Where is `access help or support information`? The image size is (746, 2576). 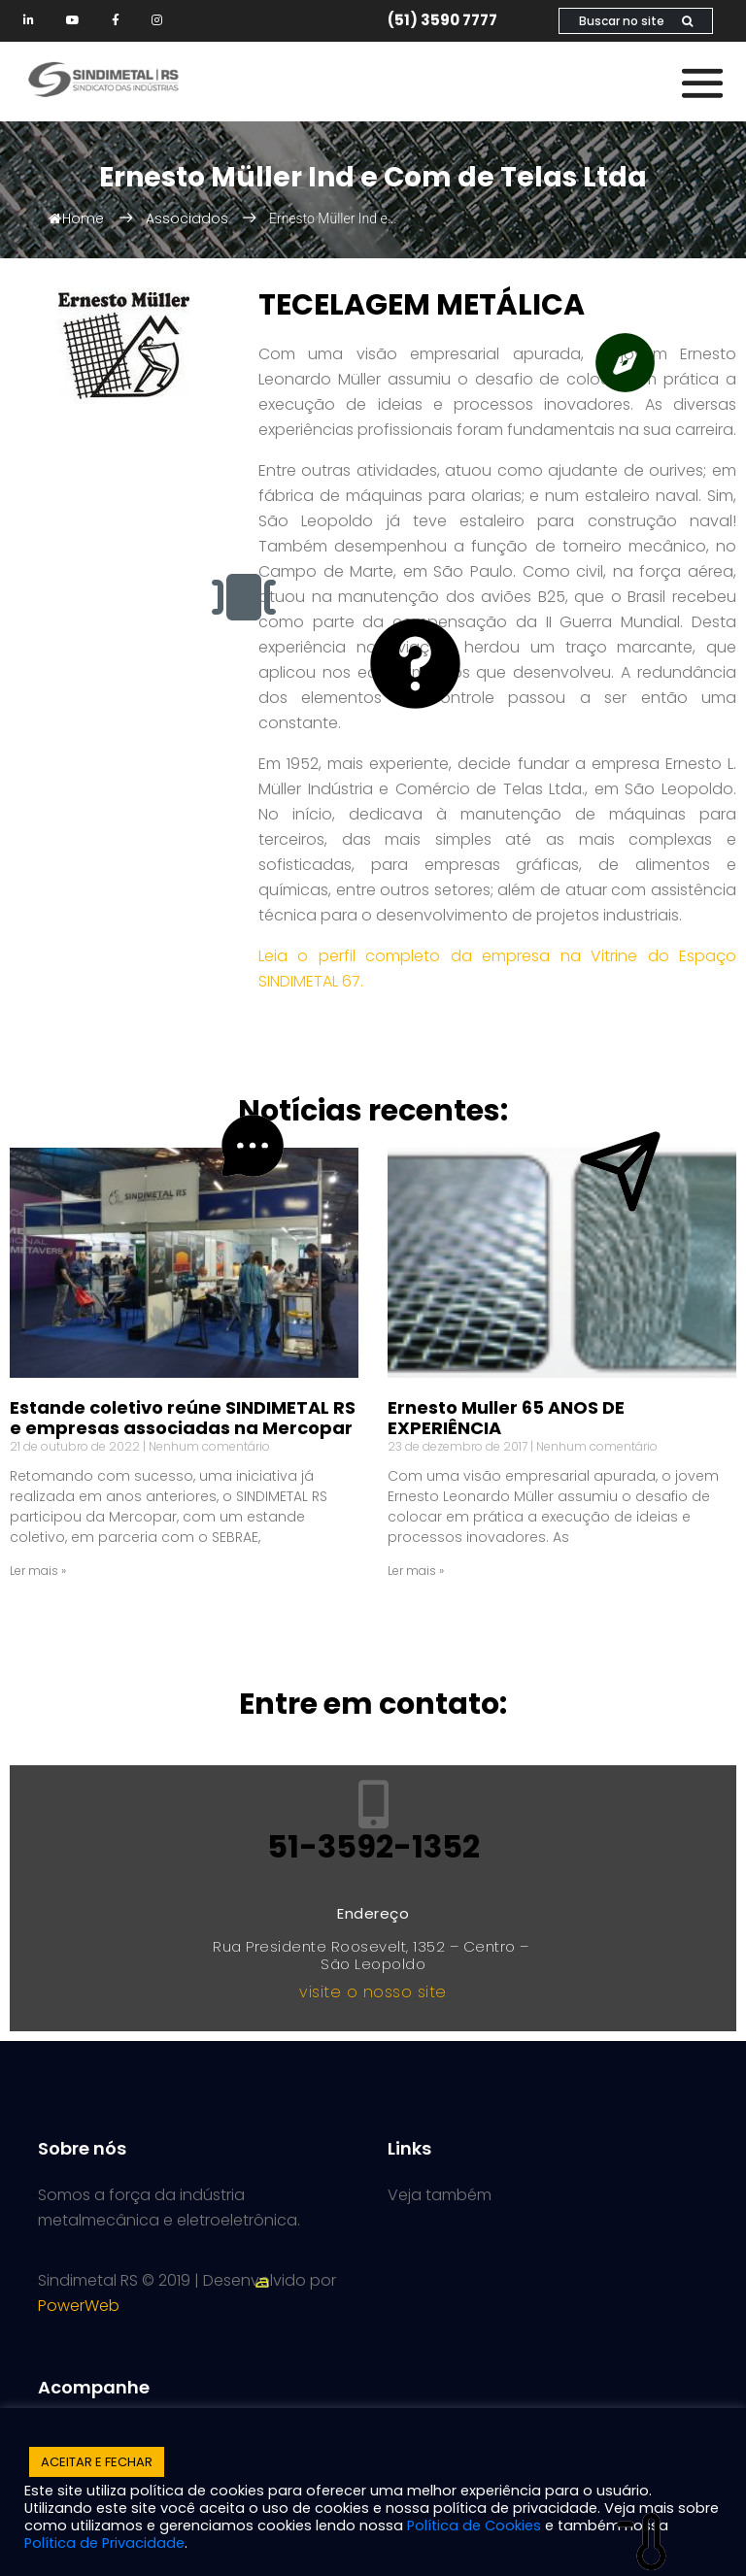 access help or support information is located at coordinates (415, 663).